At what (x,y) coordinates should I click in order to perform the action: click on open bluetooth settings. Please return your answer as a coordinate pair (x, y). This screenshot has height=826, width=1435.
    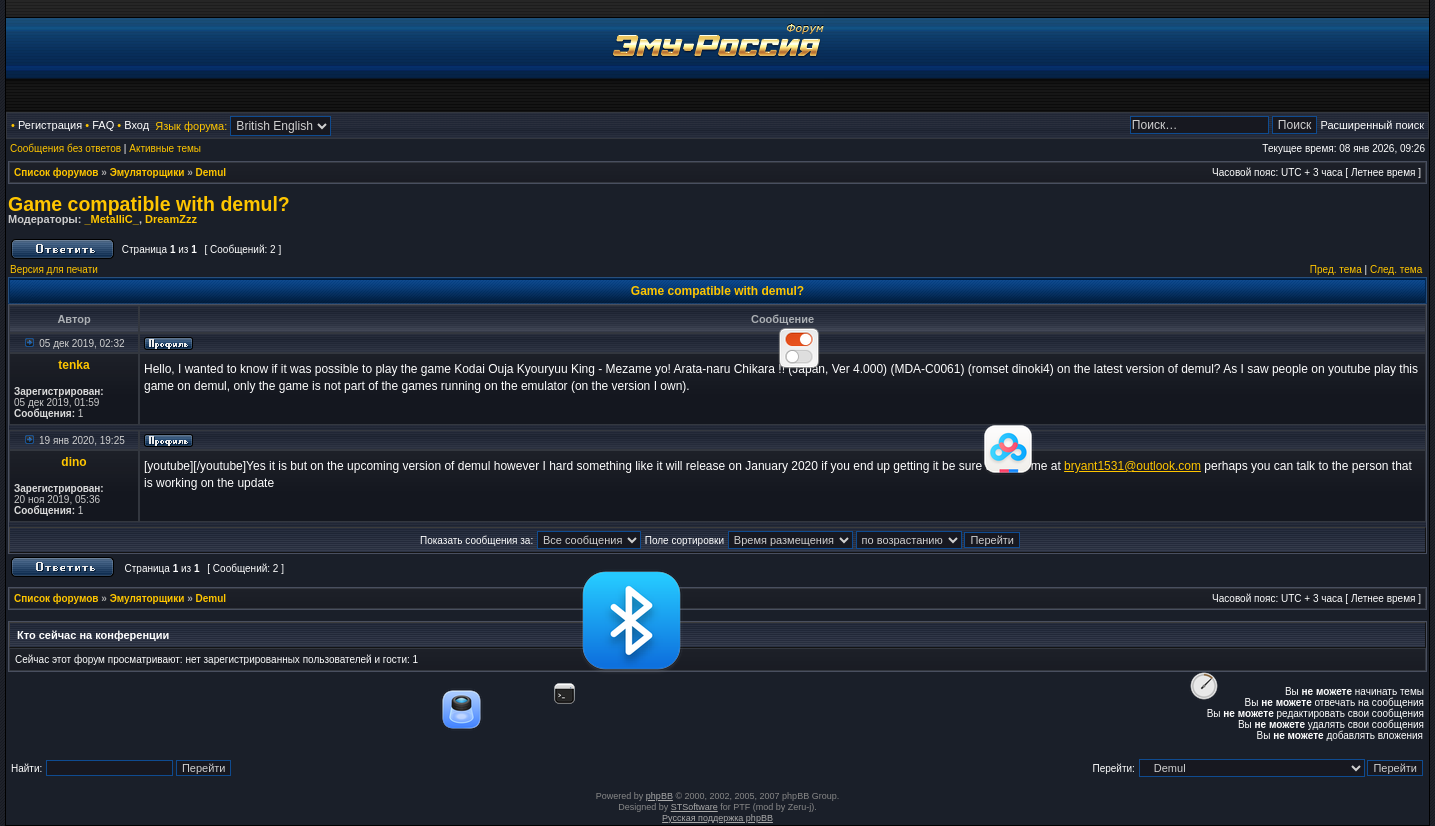
    Looking at the image, I should click on (631, 620).